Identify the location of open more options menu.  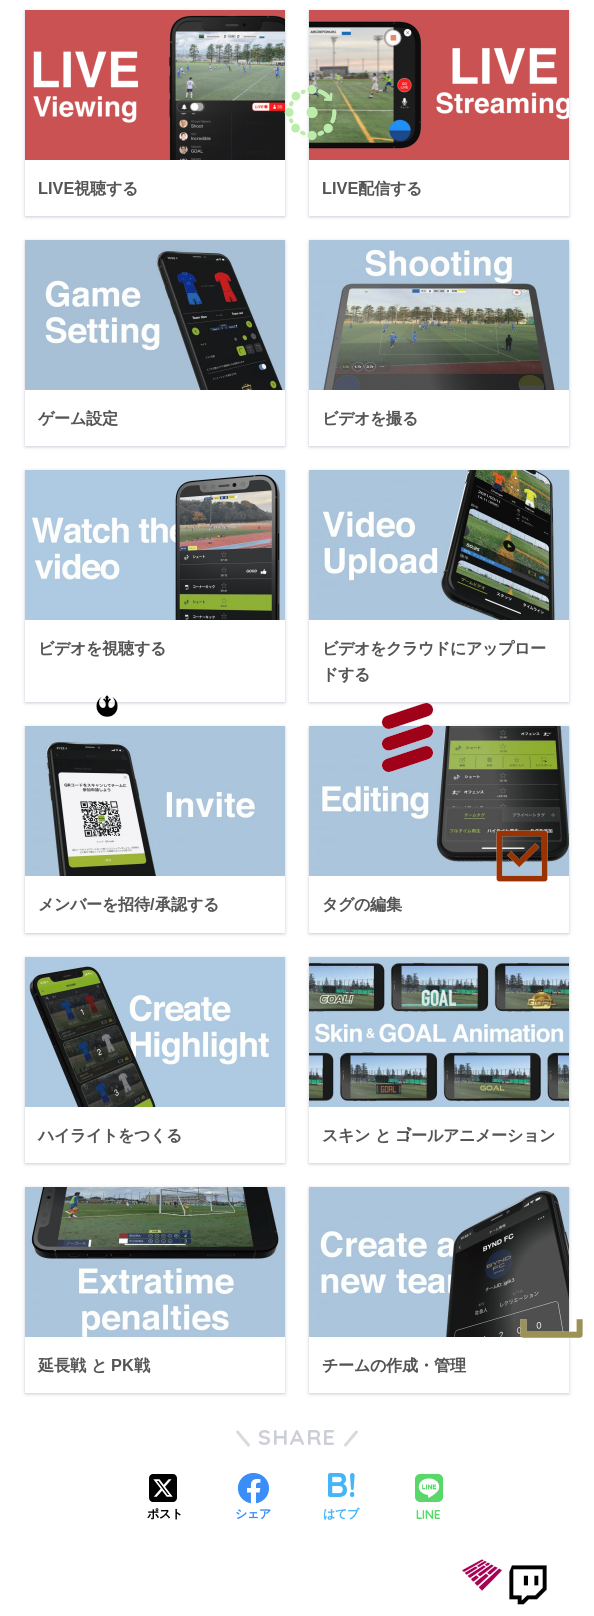
(408, 1133).